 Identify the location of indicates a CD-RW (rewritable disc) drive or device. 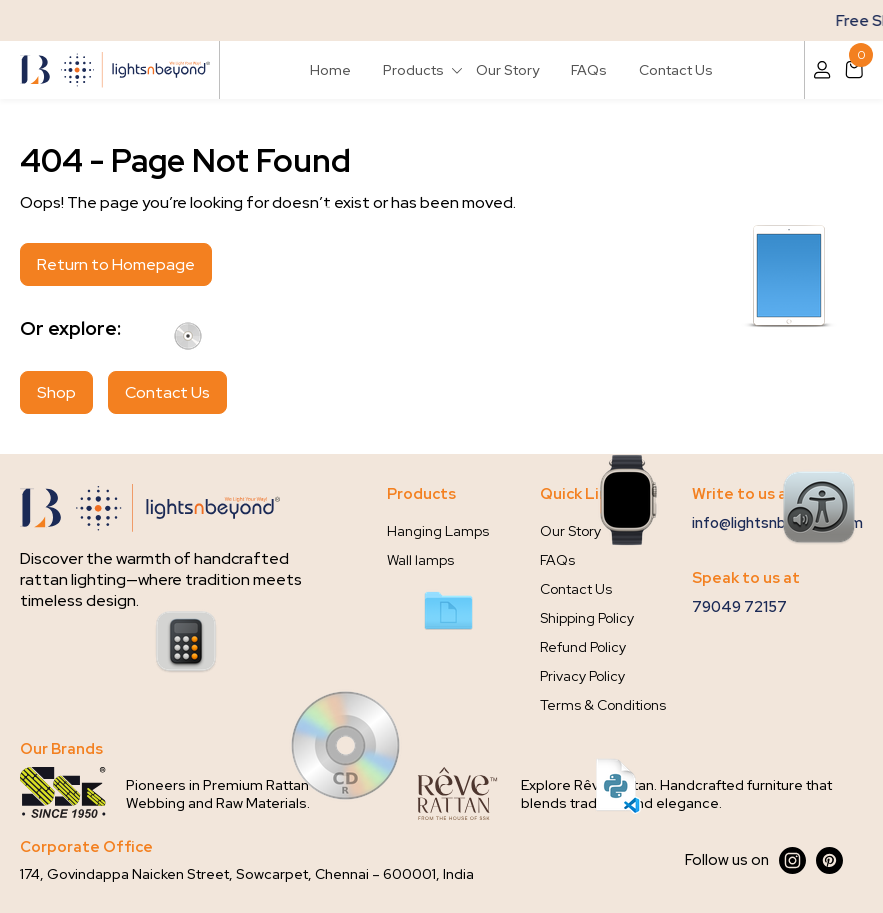
(188, 336).